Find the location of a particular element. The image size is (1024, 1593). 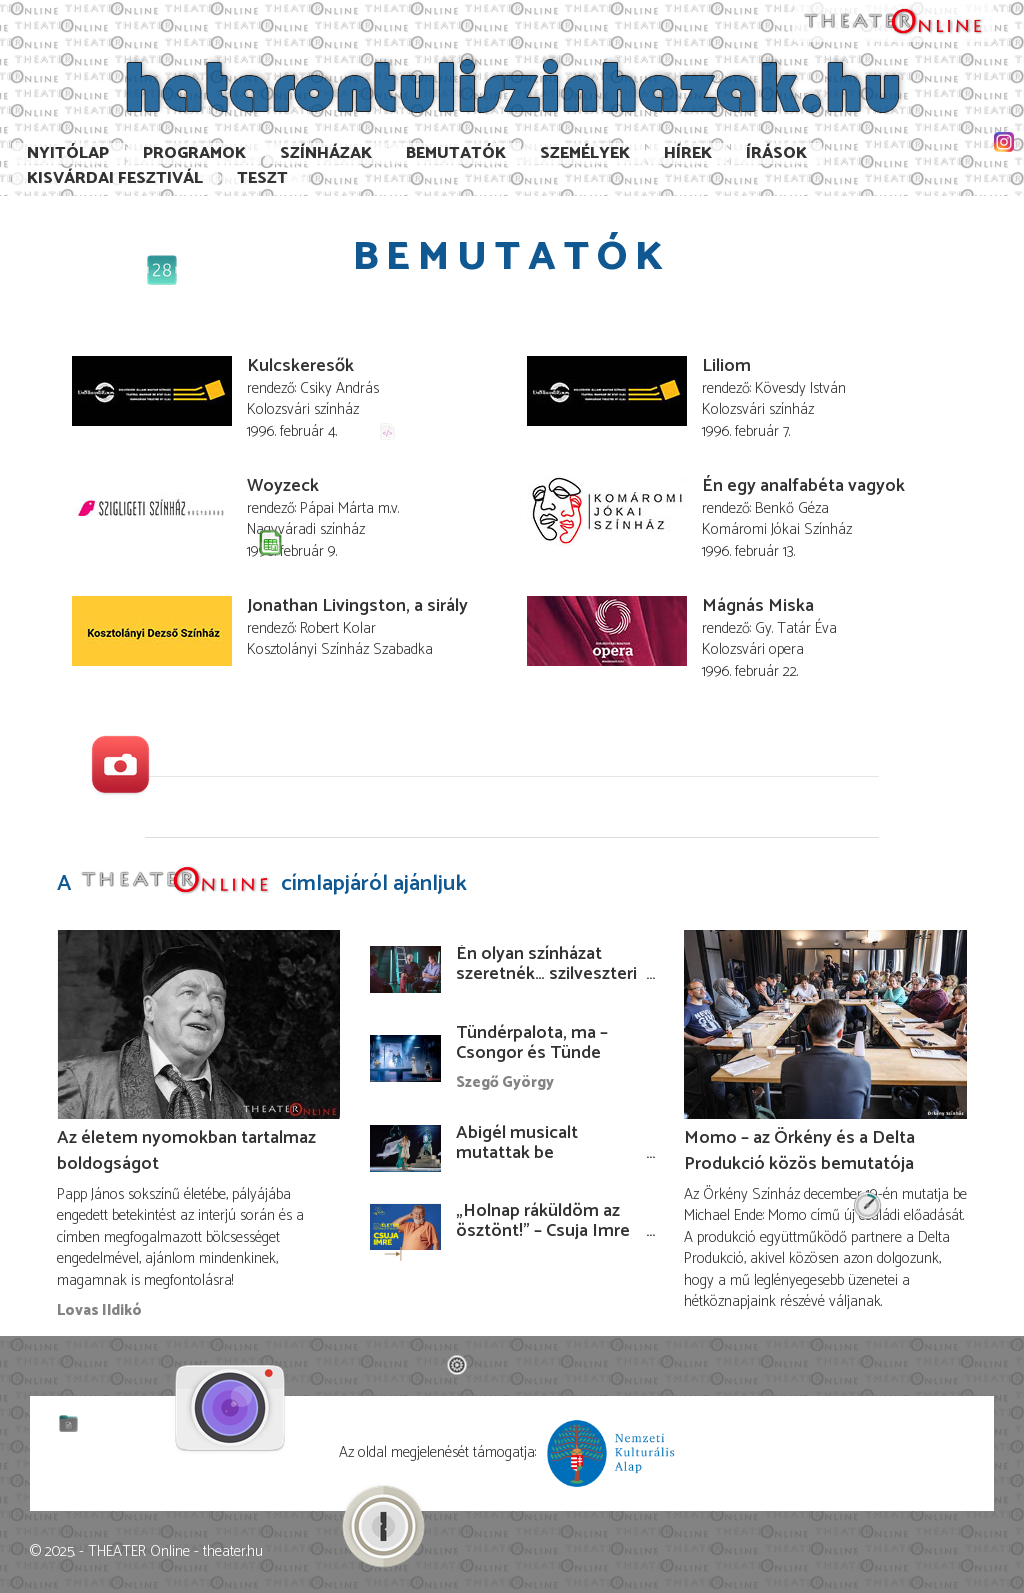

open a libreoffice calc spreadsheet file is located at coordinates (270, 542).